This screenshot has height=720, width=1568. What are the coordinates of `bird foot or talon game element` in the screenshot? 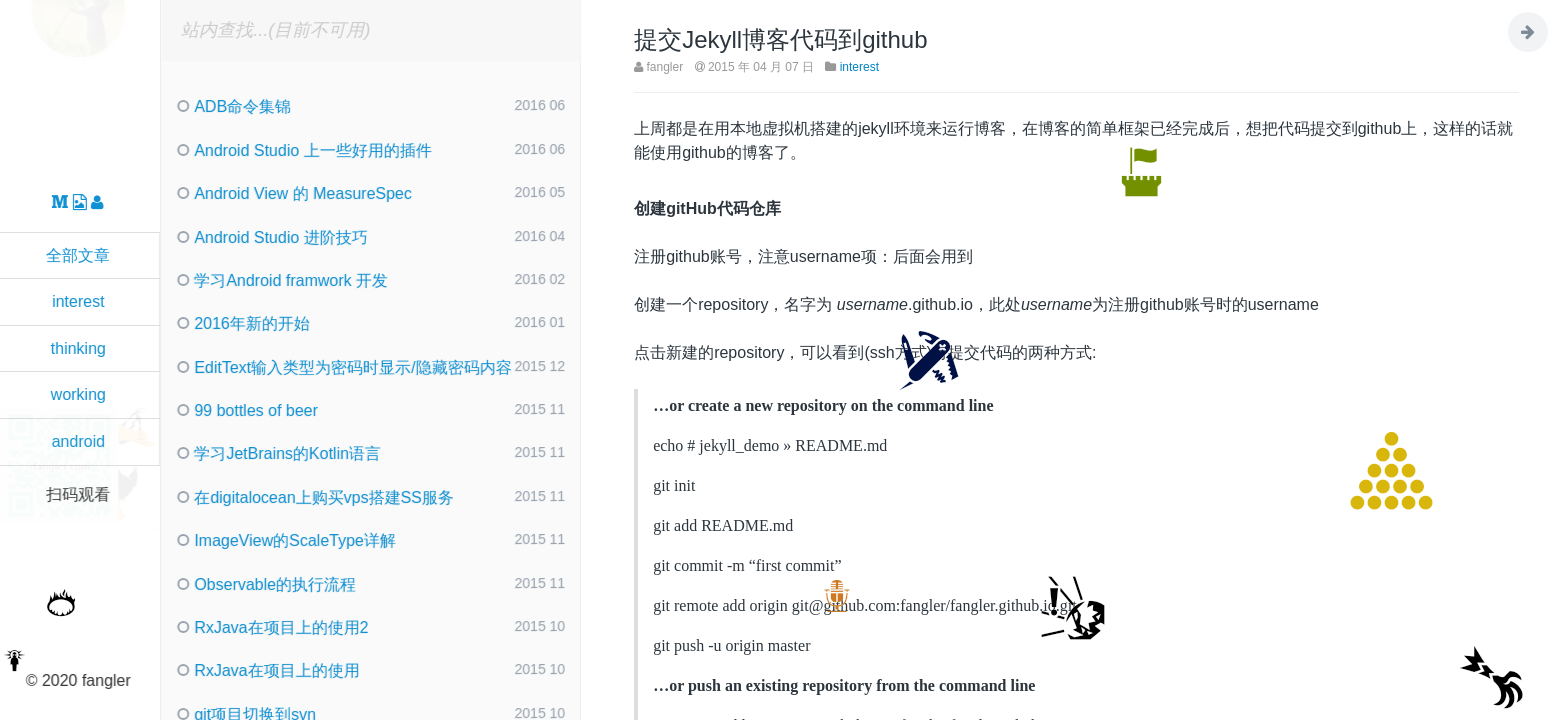 It's located at (1491, 677).